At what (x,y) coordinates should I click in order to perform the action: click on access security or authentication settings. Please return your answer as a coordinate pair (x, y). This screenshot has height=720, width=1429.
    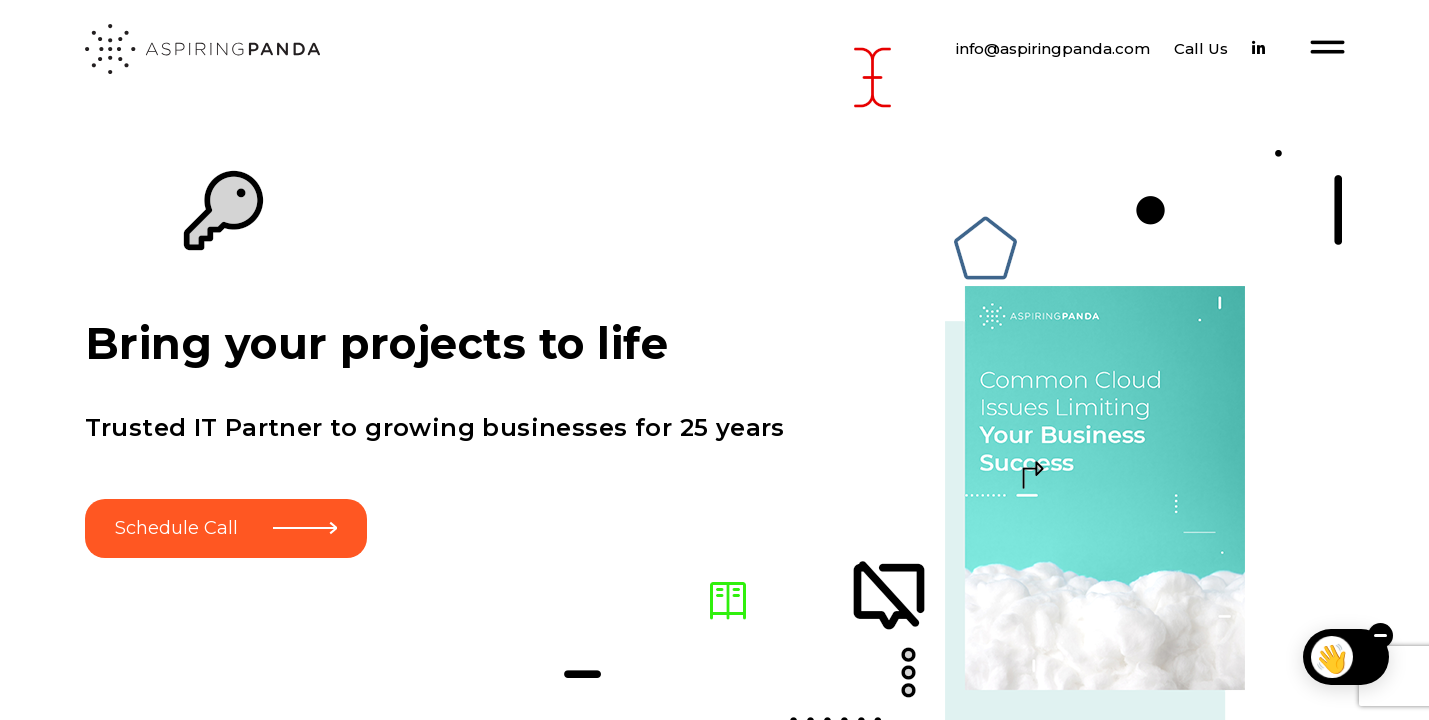
    Looking at the image, I should click on (222, 212).